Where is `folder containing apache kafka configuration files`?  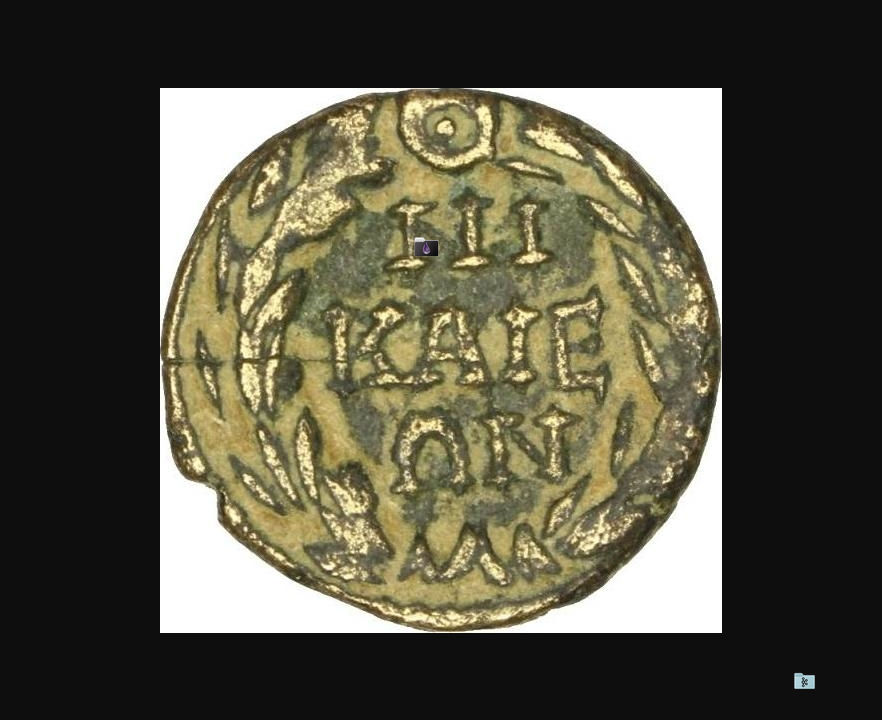 folder containing apache kafka configuration files is located at coordinates (804, 681).